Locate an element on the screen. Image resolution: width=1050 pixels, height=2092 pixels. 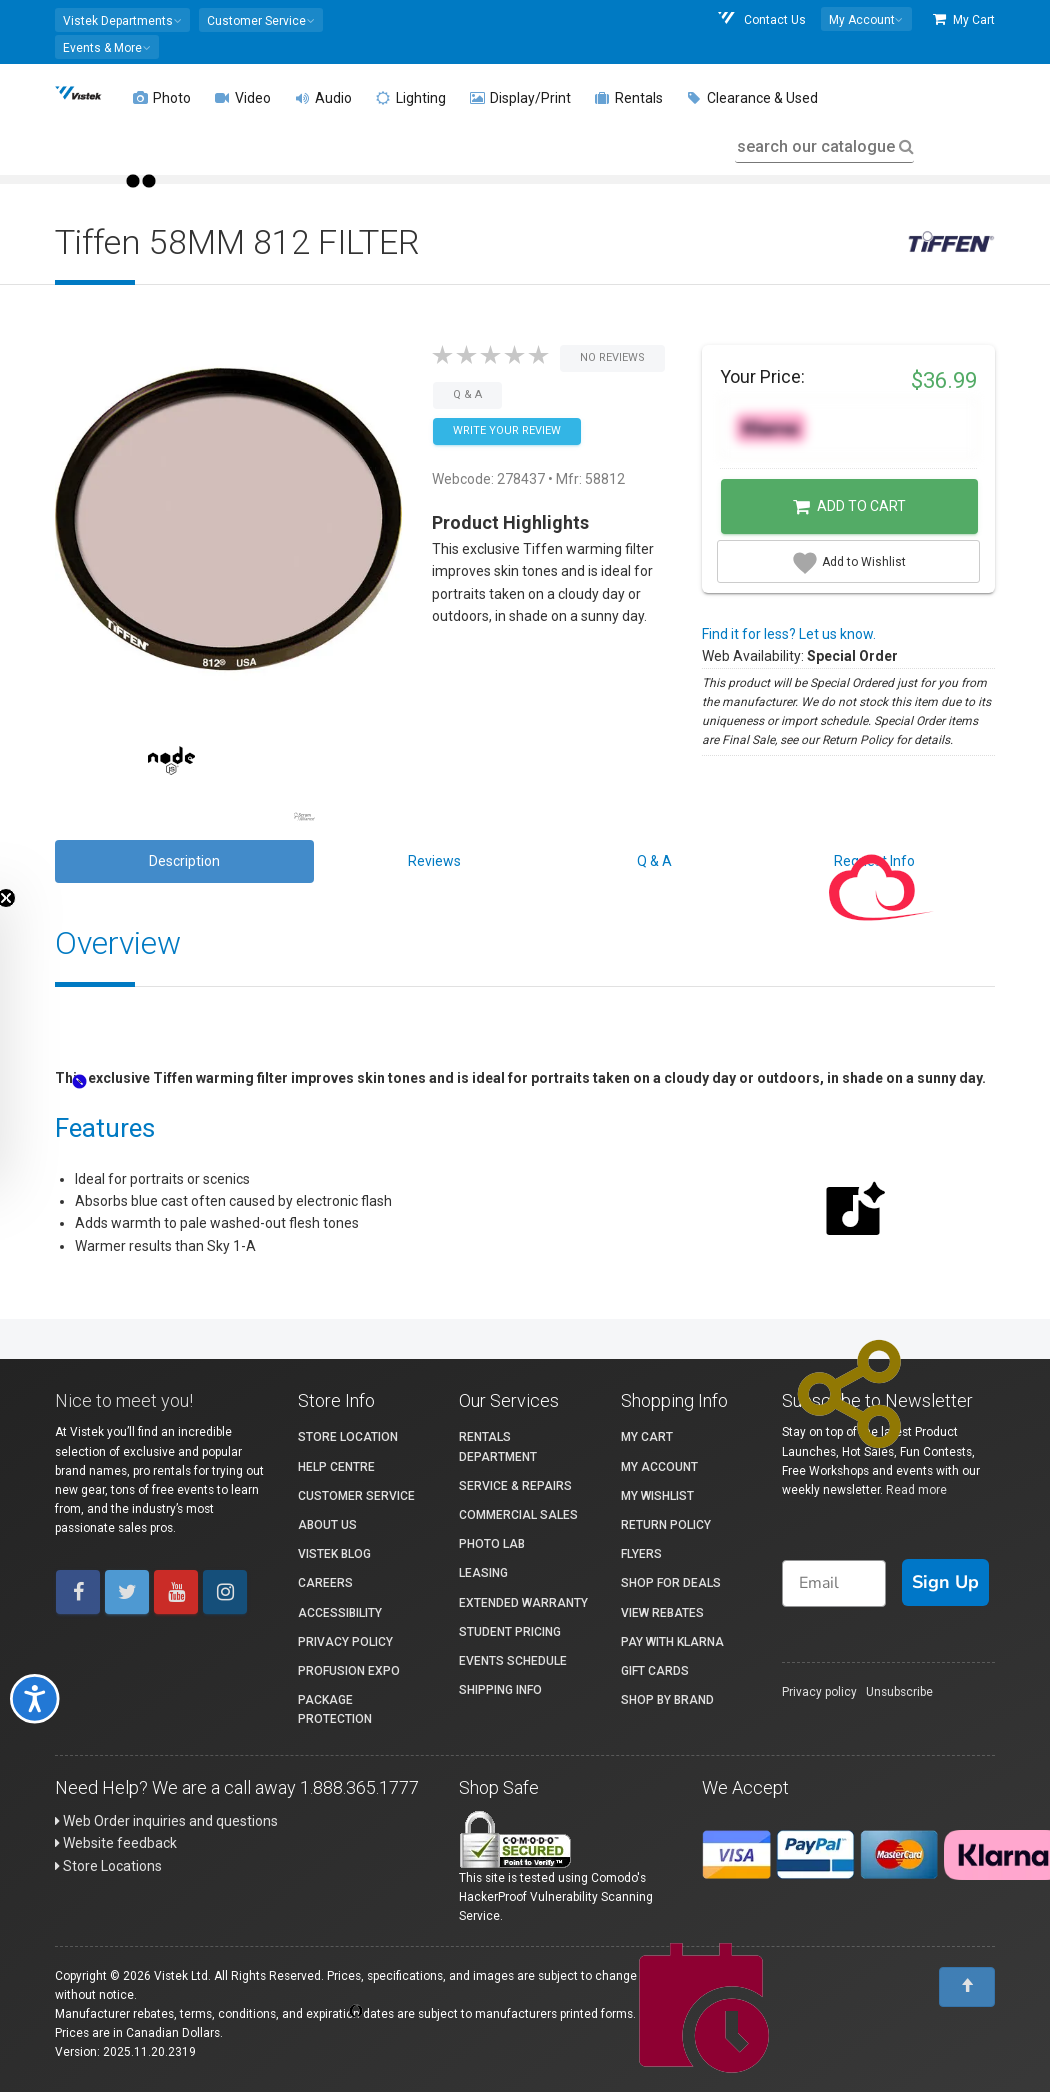
share this content is located at coordinates (852, 1394).